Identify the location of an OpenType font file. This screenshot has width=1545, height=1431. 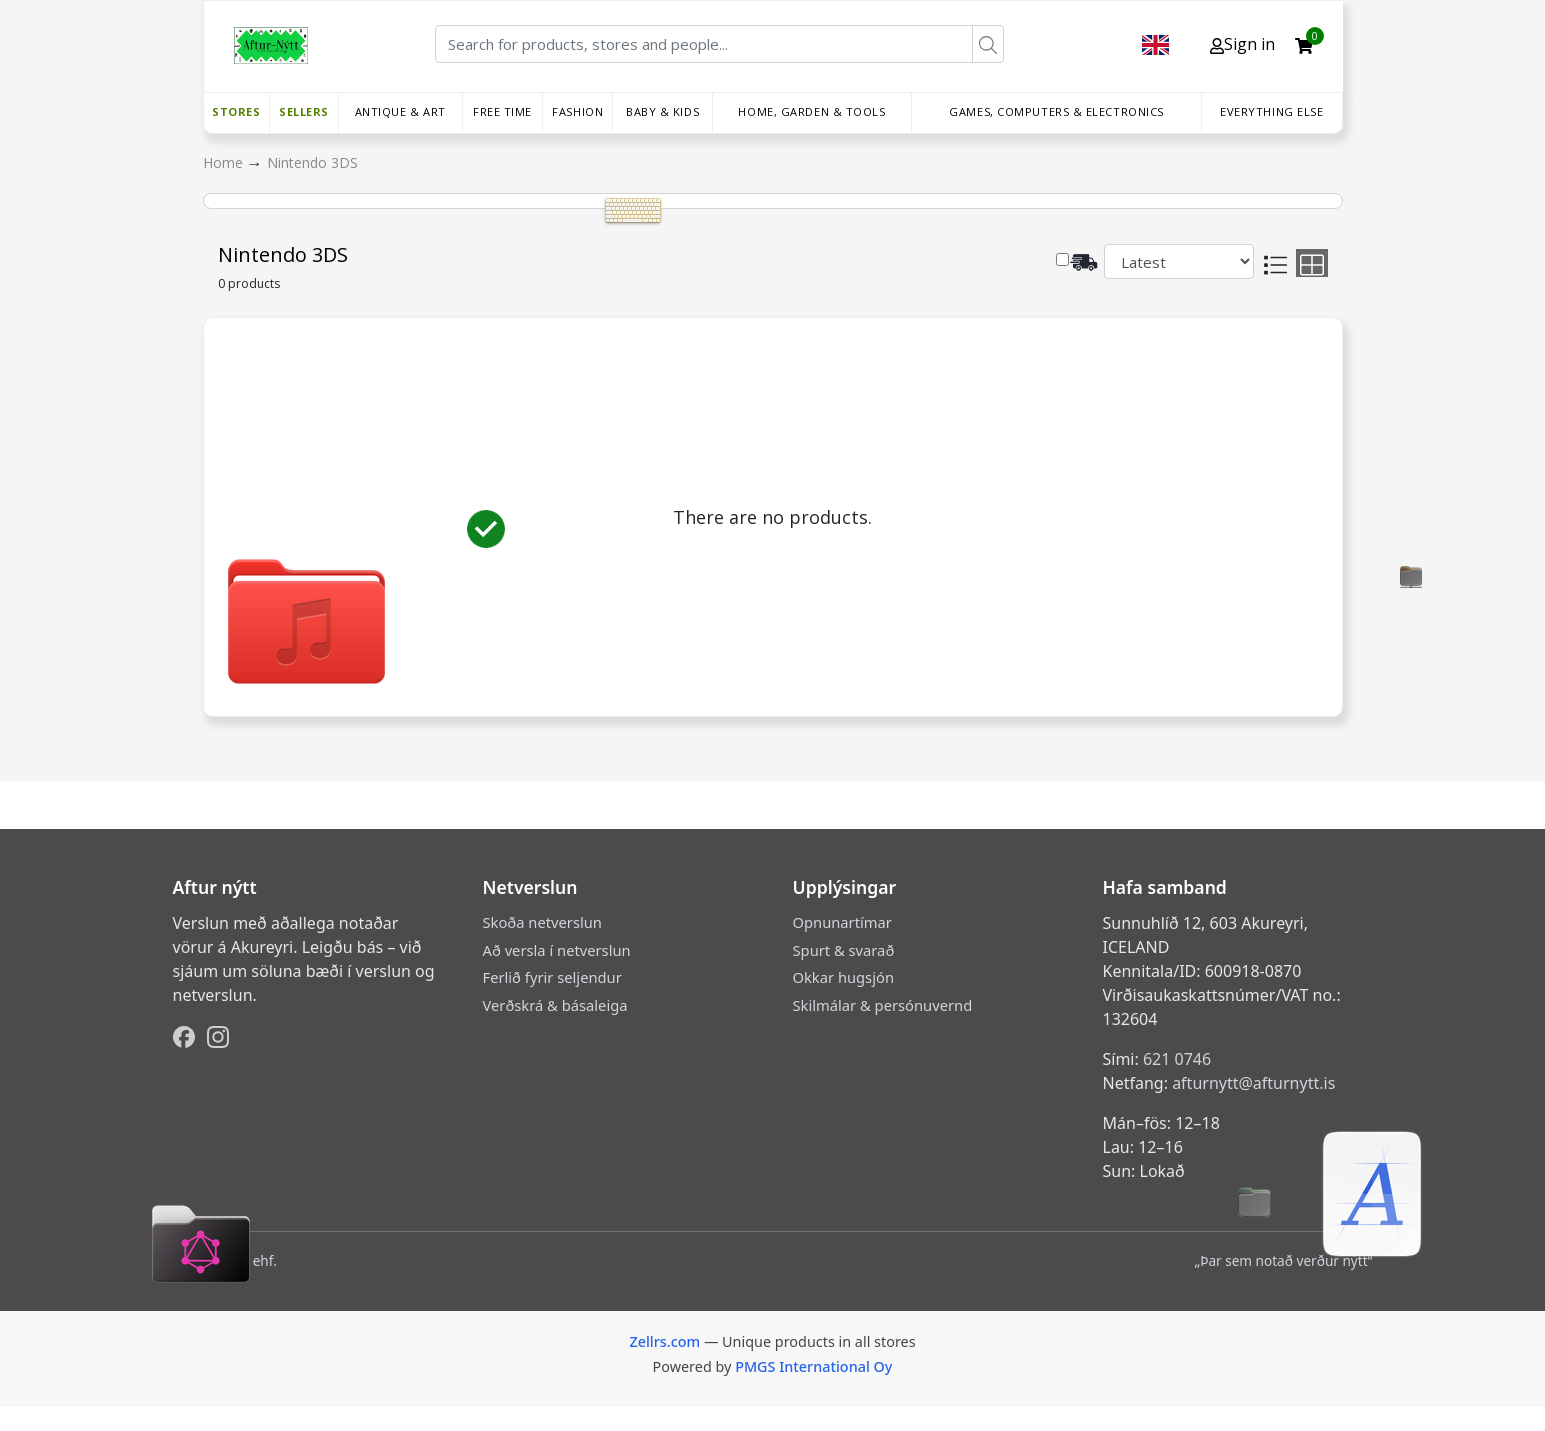
(1372, 1194).